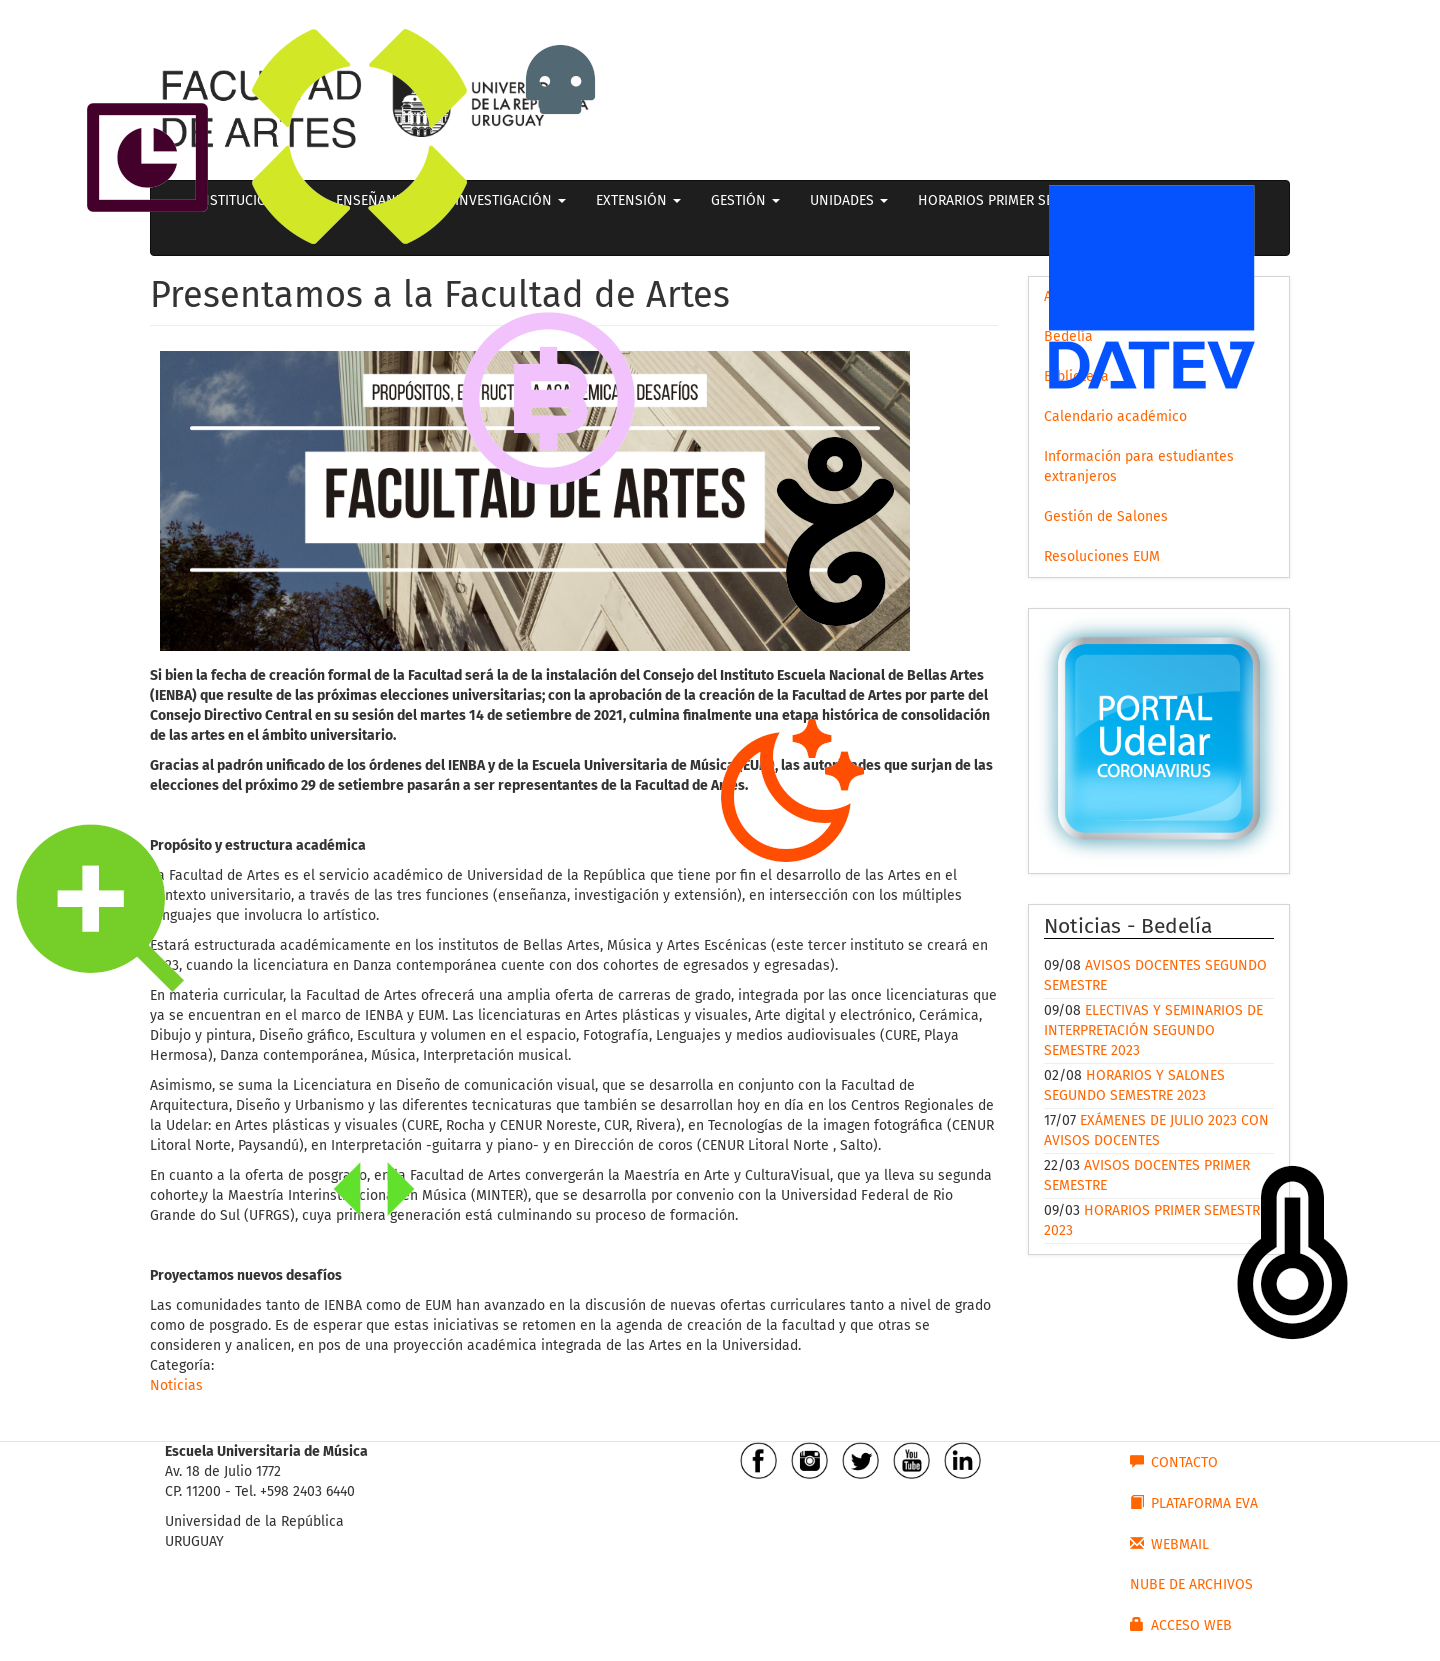 The width and height of the screenshot is (1440, 1661). I want to click on indicates dangerous or harmful content, so click(560, 79).